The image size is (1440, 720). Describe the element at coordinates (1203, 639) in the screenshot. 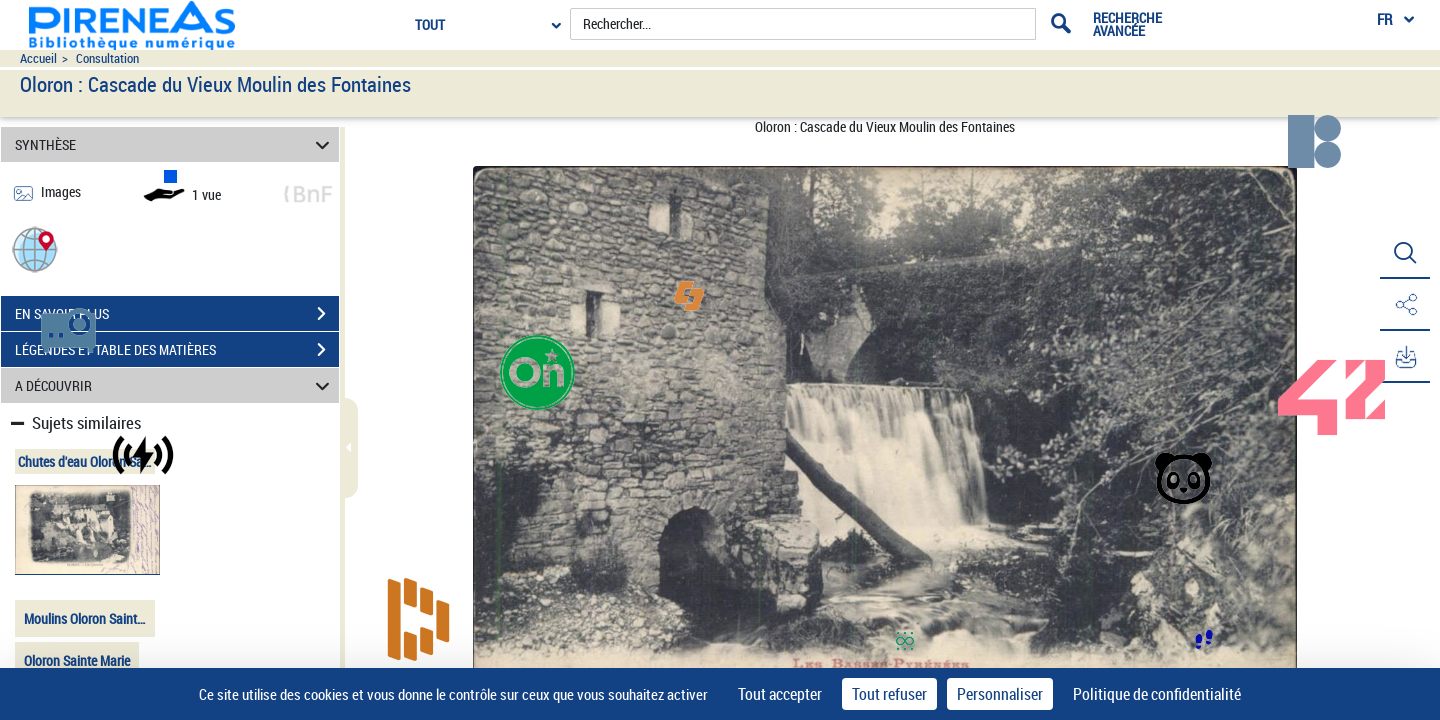

I see `view your walking route or path history` at that location.